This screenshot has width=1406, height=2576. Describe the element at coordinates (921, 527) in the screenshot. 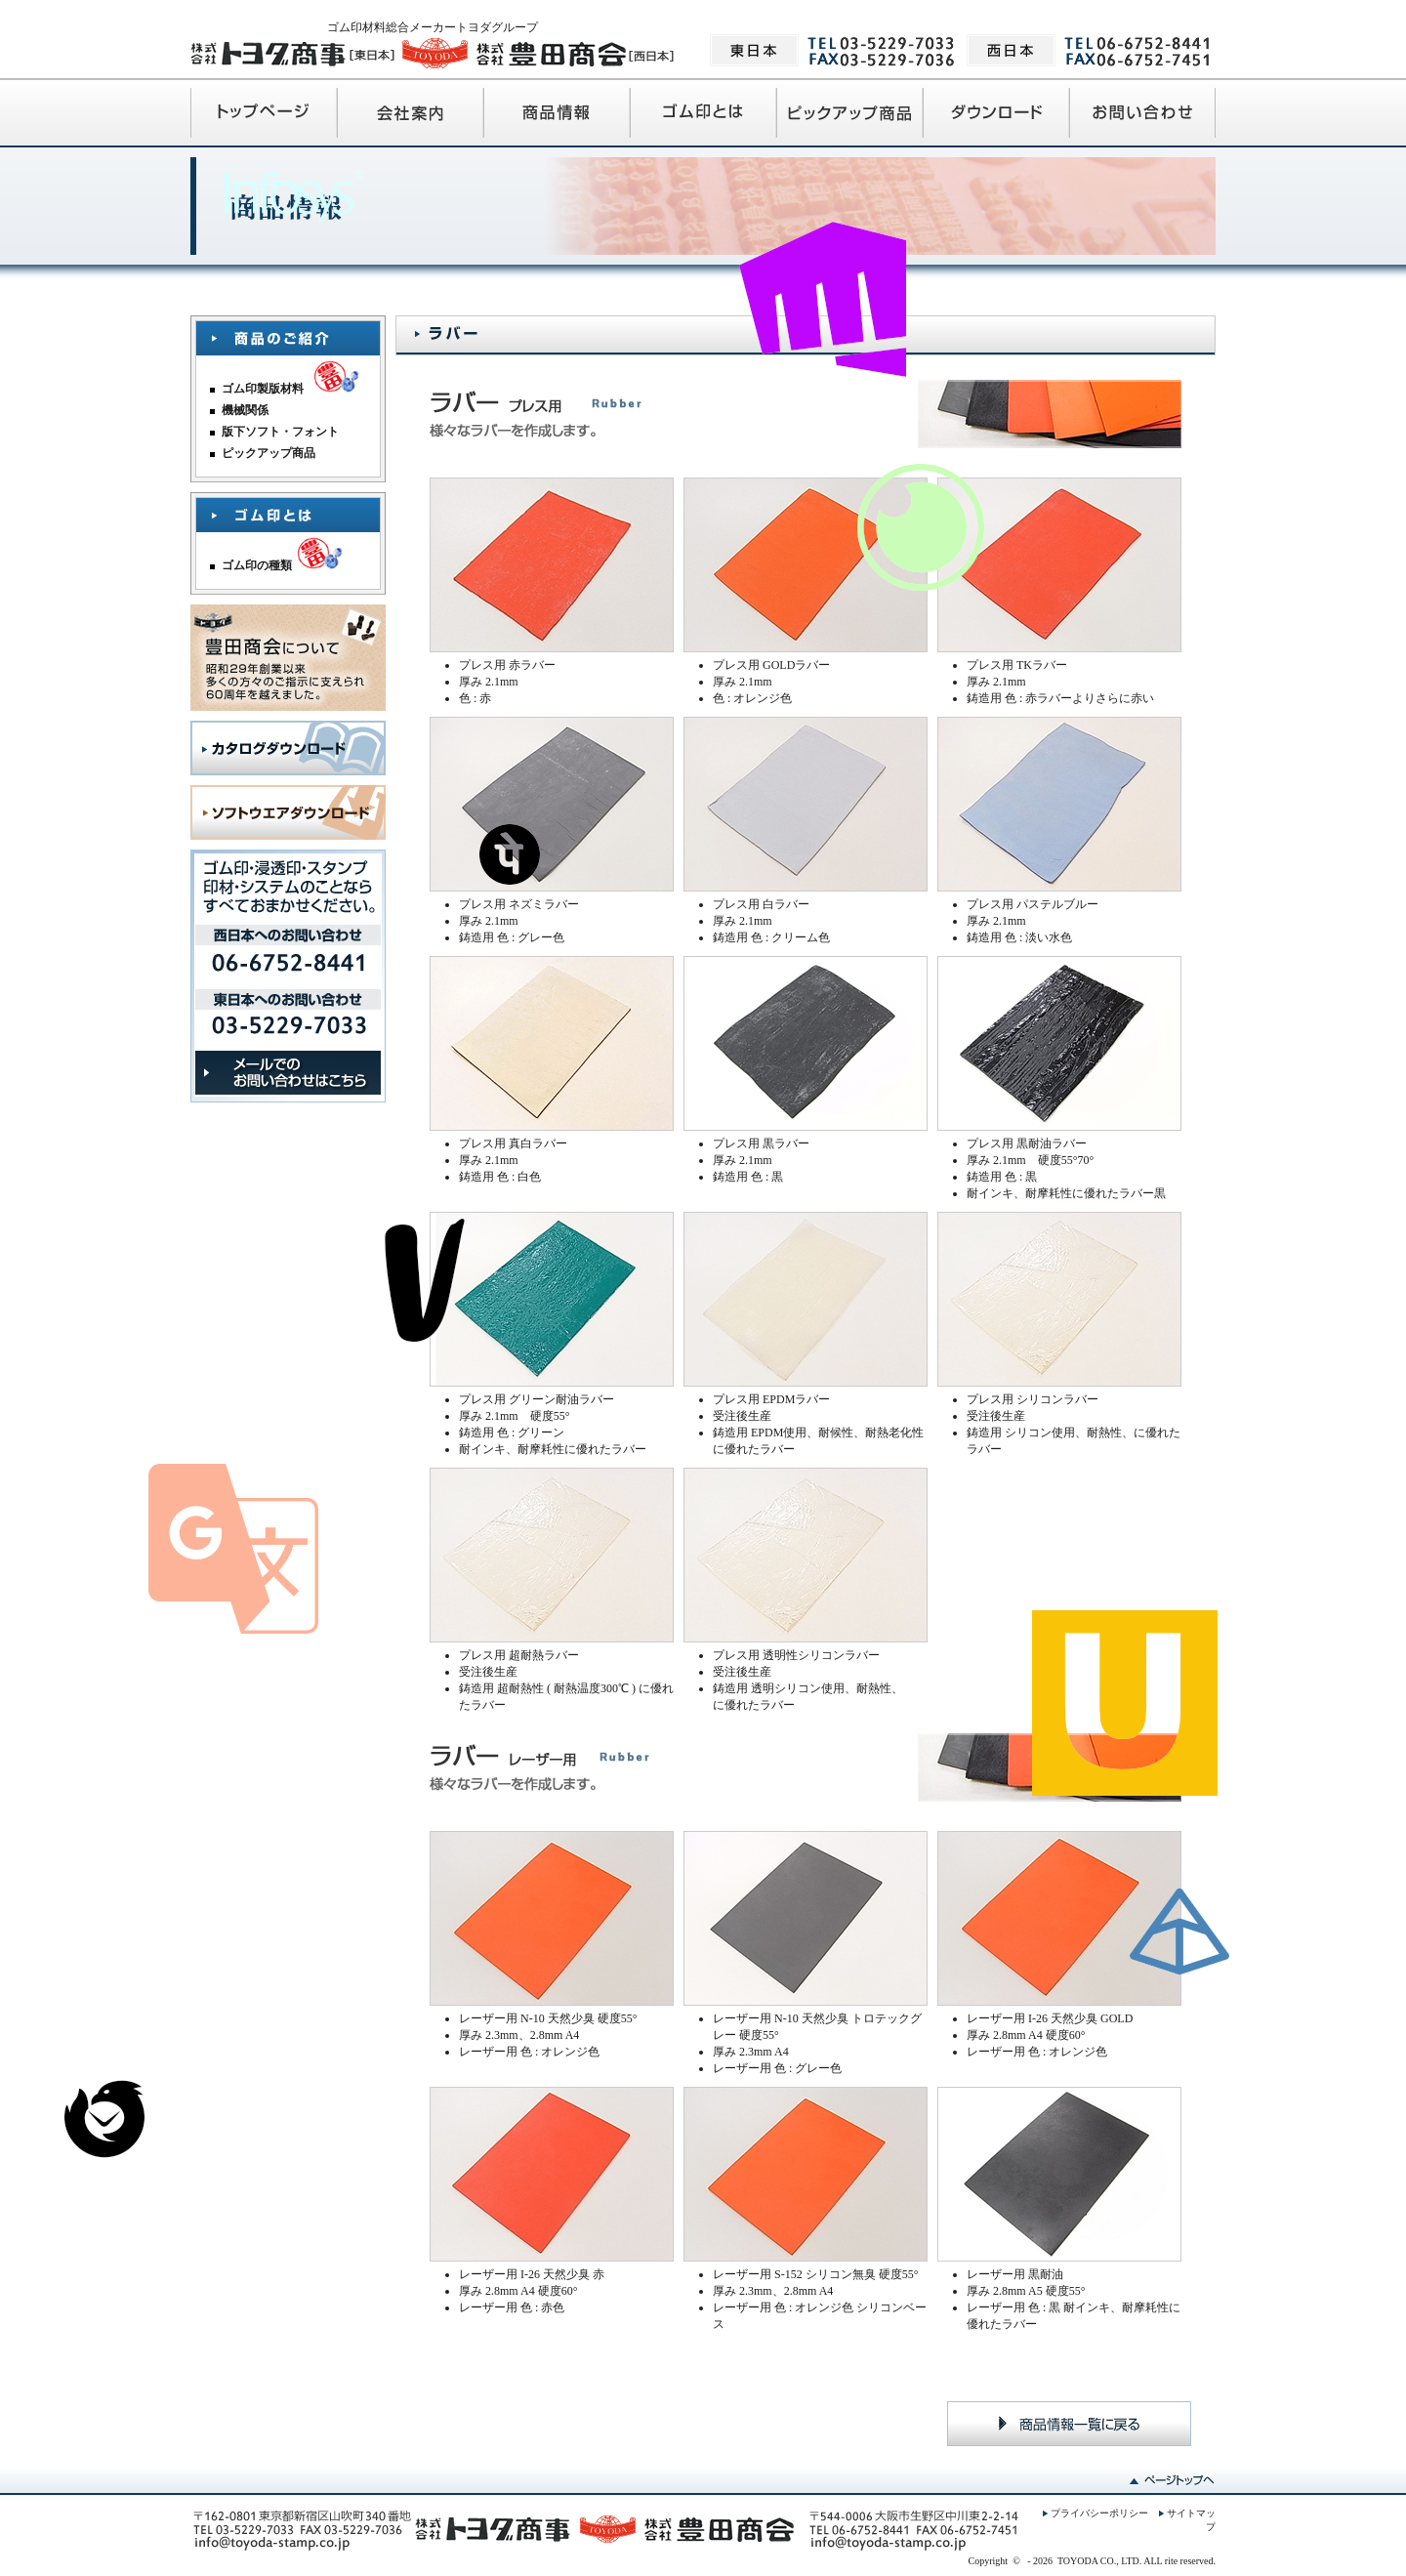

I see `open insomnia api client` at that location.